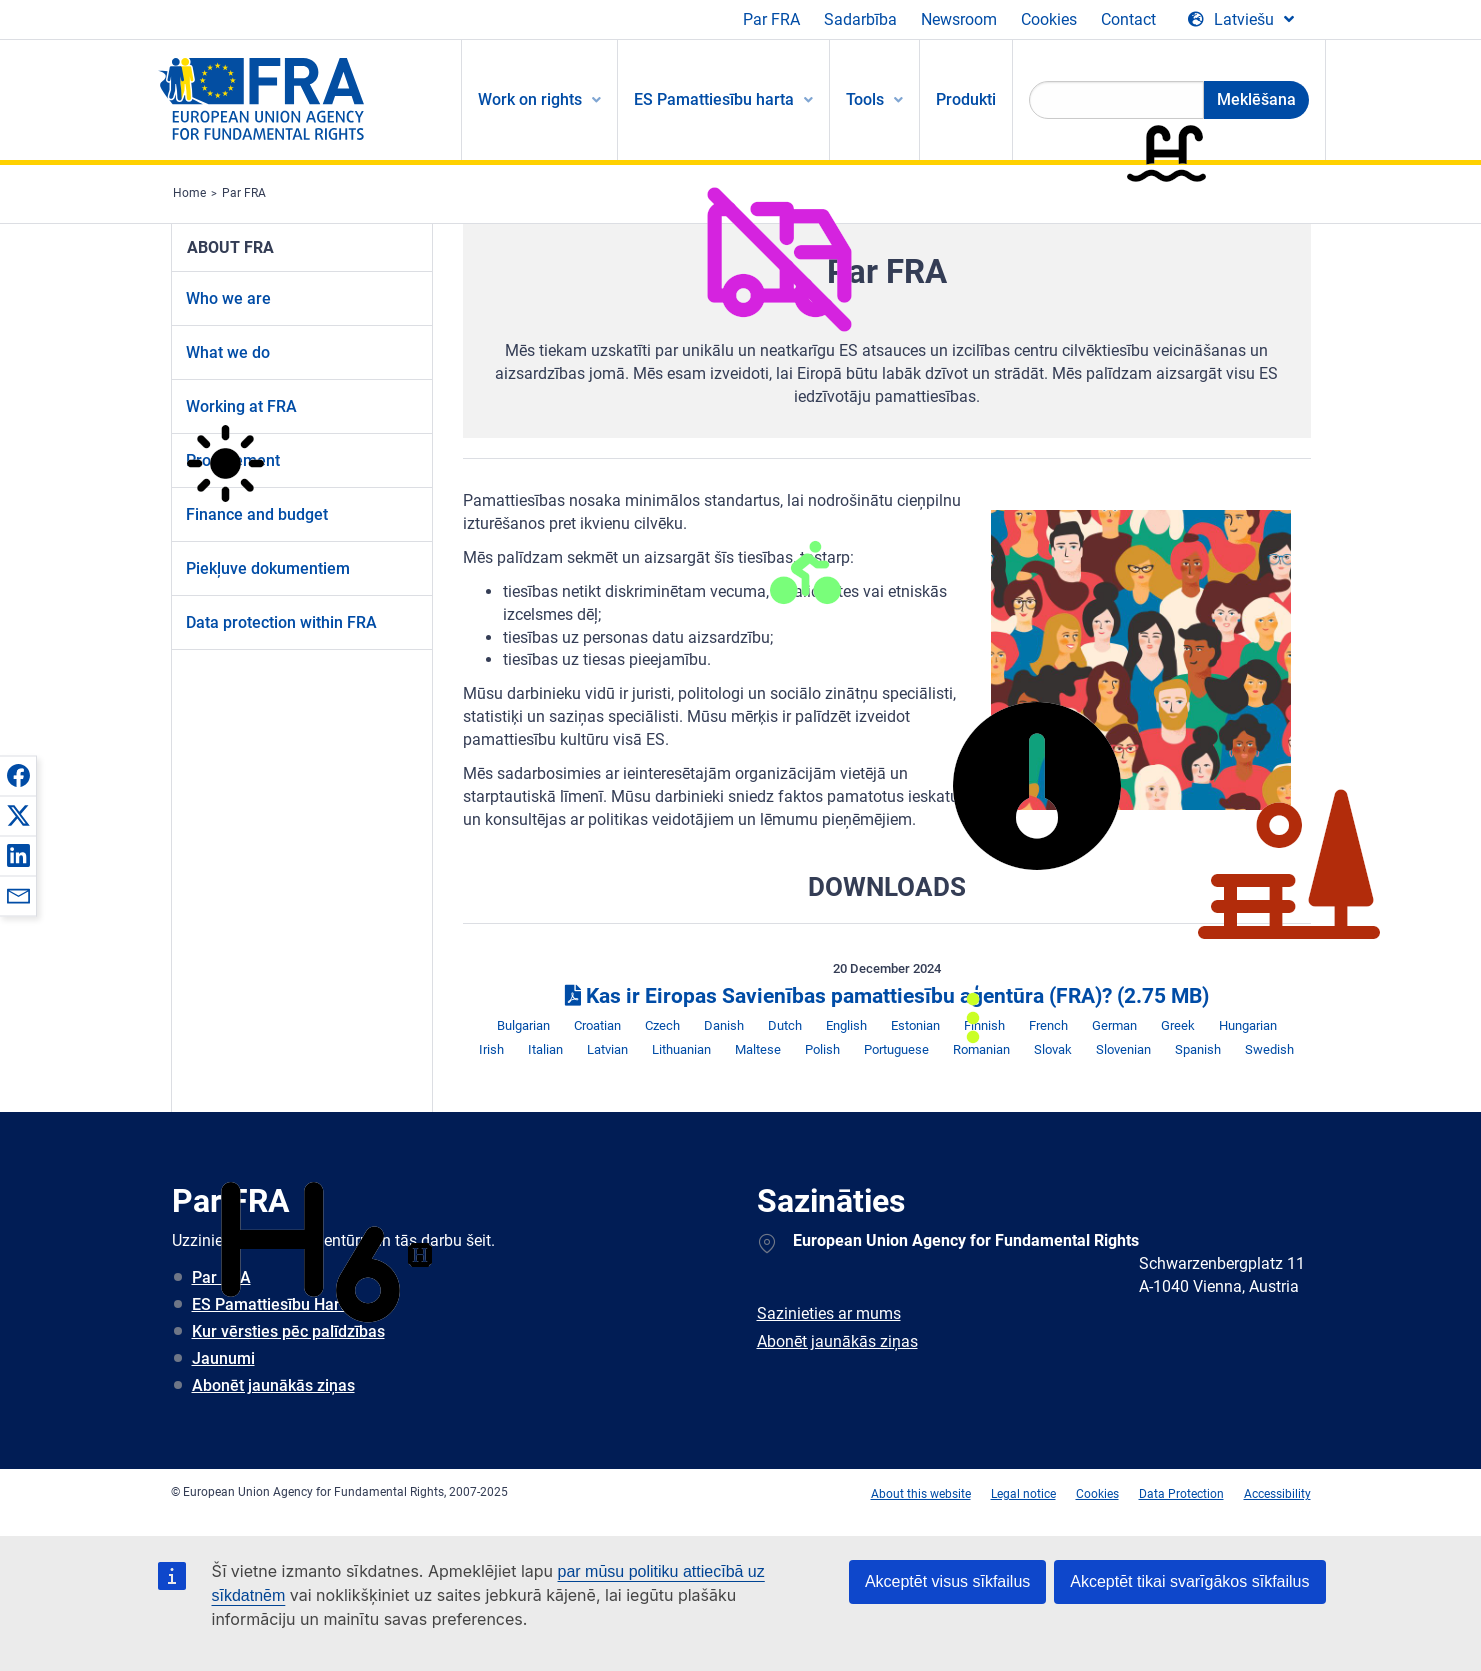 Image resolution: width=1481 pixels, height=1671 pixels. What do you see at coordinates (973, 1018) in the screenshot?
I see `open more options menu` at bounding box center [973, 1018].